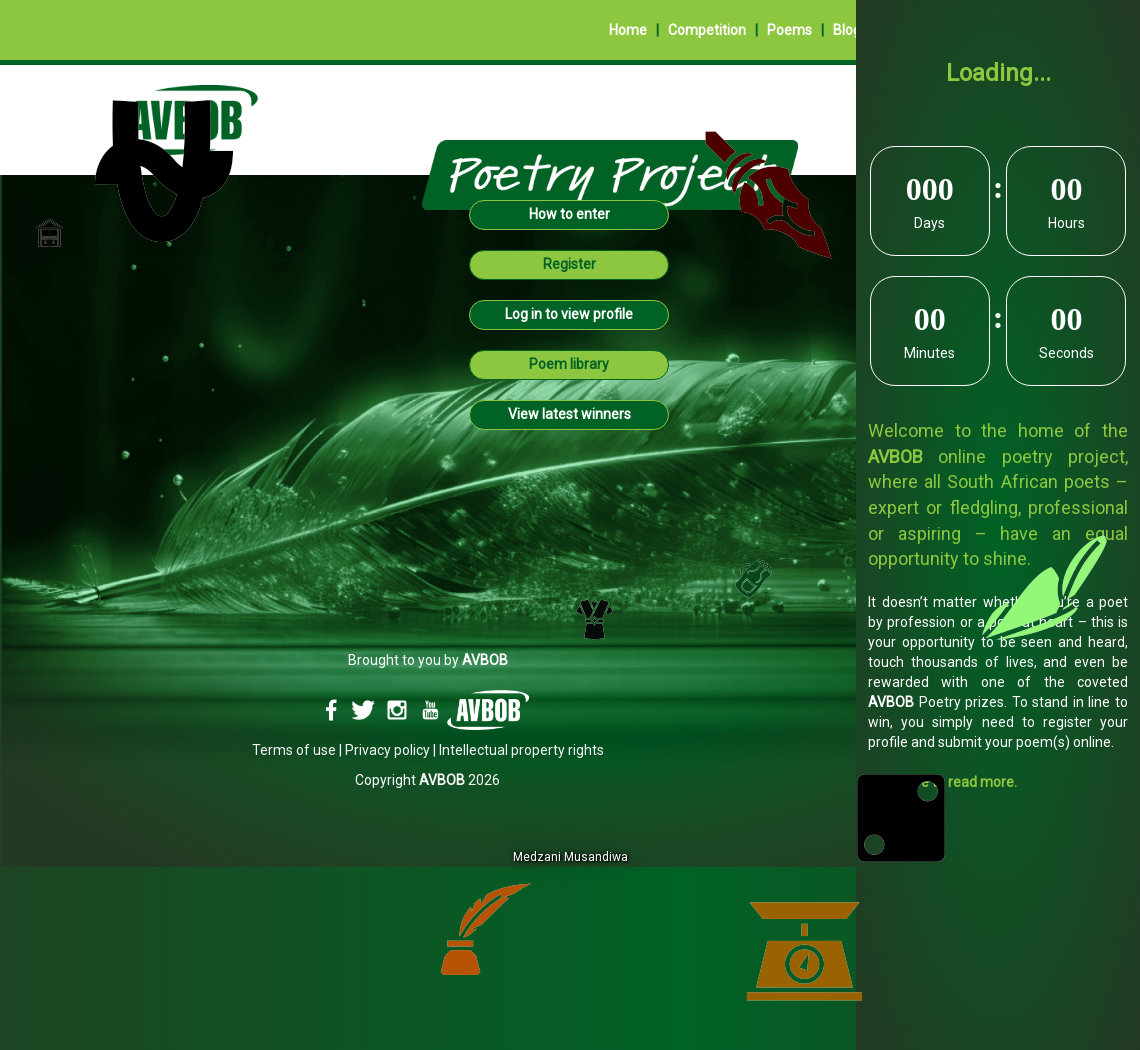 The width and height of the screenshot is (1140, 1050). Describe the element at coordinates (901, 818) in the screenshot. I see `roll the dice or randomize` at that location.